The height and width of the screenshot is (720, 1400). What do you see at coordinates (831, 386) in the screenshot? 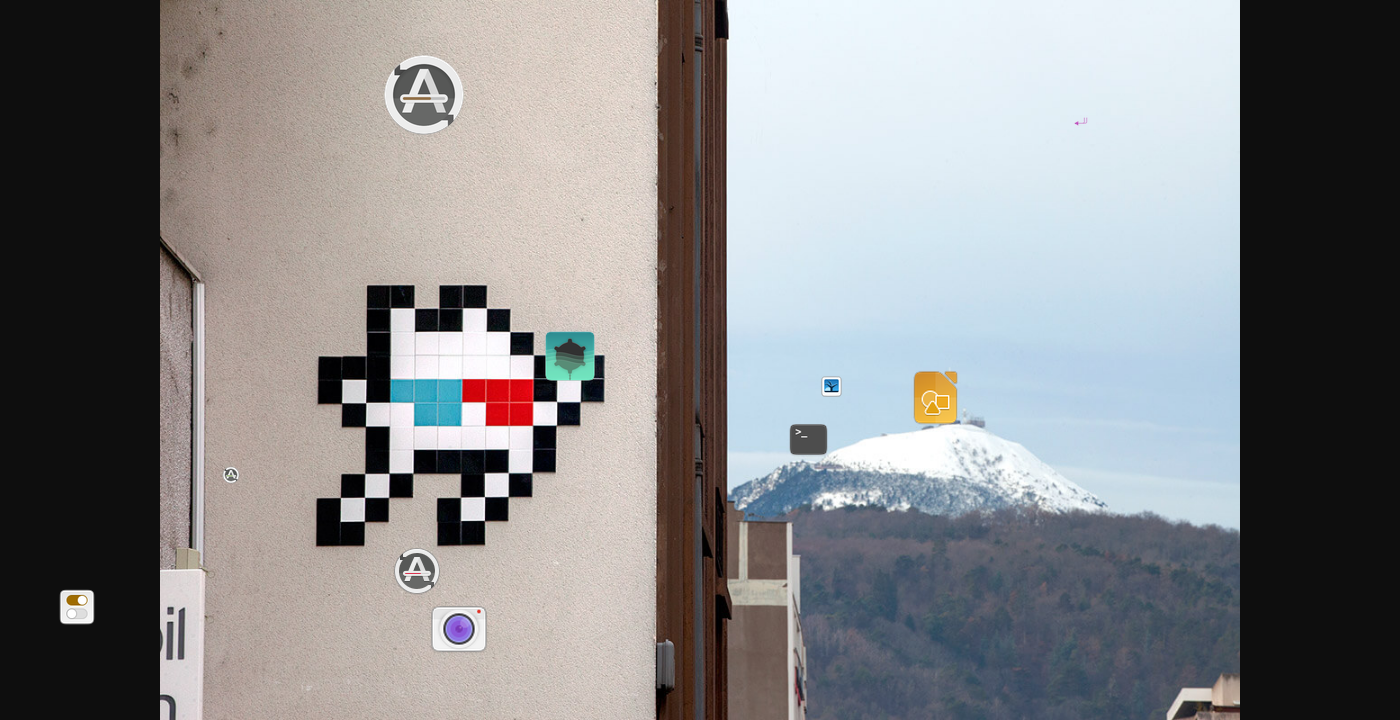
I see `open Shotwell photo manager` at bounding box center [831, 386].